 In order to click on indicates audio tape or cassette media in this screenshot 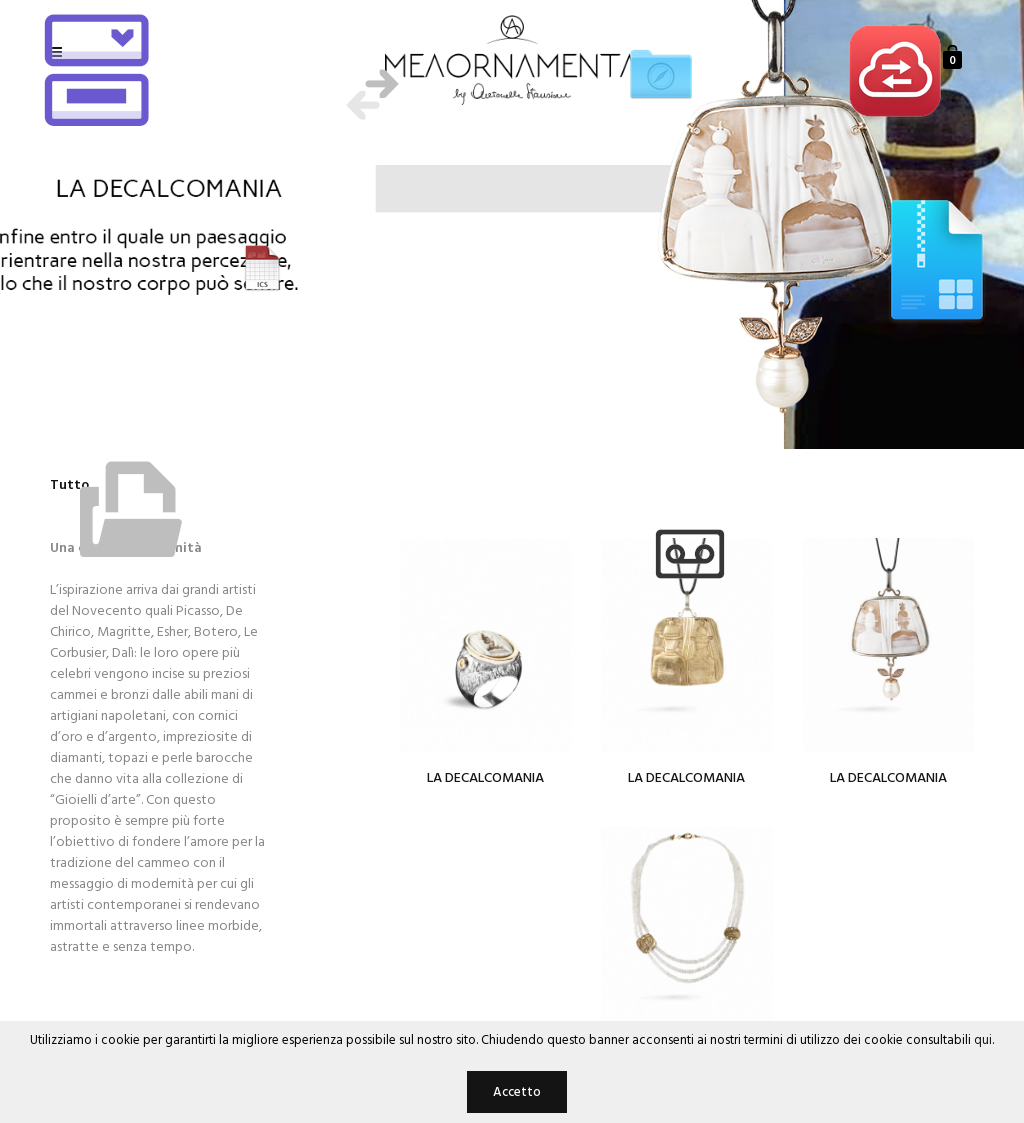, I will do `click(690, 554)`.